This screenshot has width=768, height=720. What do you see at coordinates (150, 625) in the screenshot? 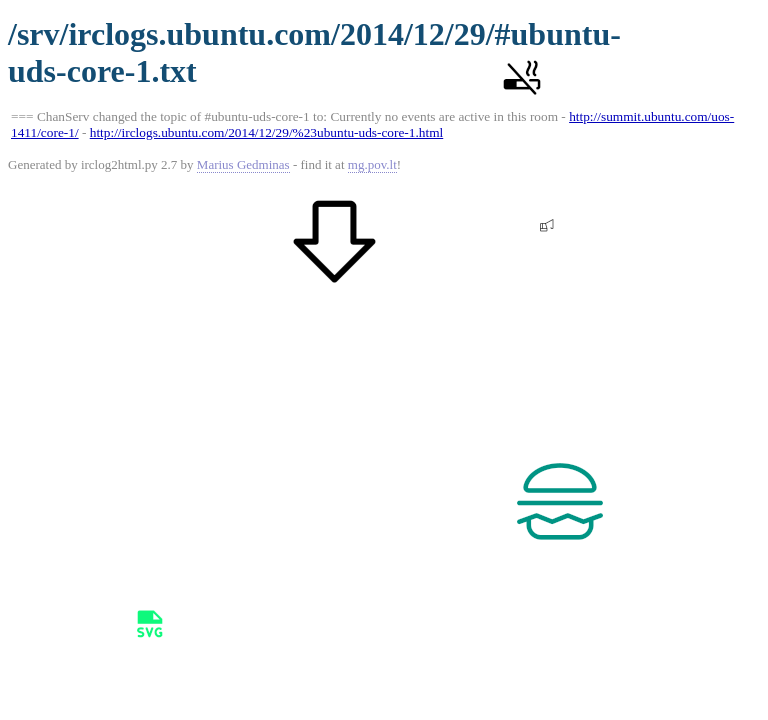
I see `an SVG file type indicator` at bounding box center [150, 625].